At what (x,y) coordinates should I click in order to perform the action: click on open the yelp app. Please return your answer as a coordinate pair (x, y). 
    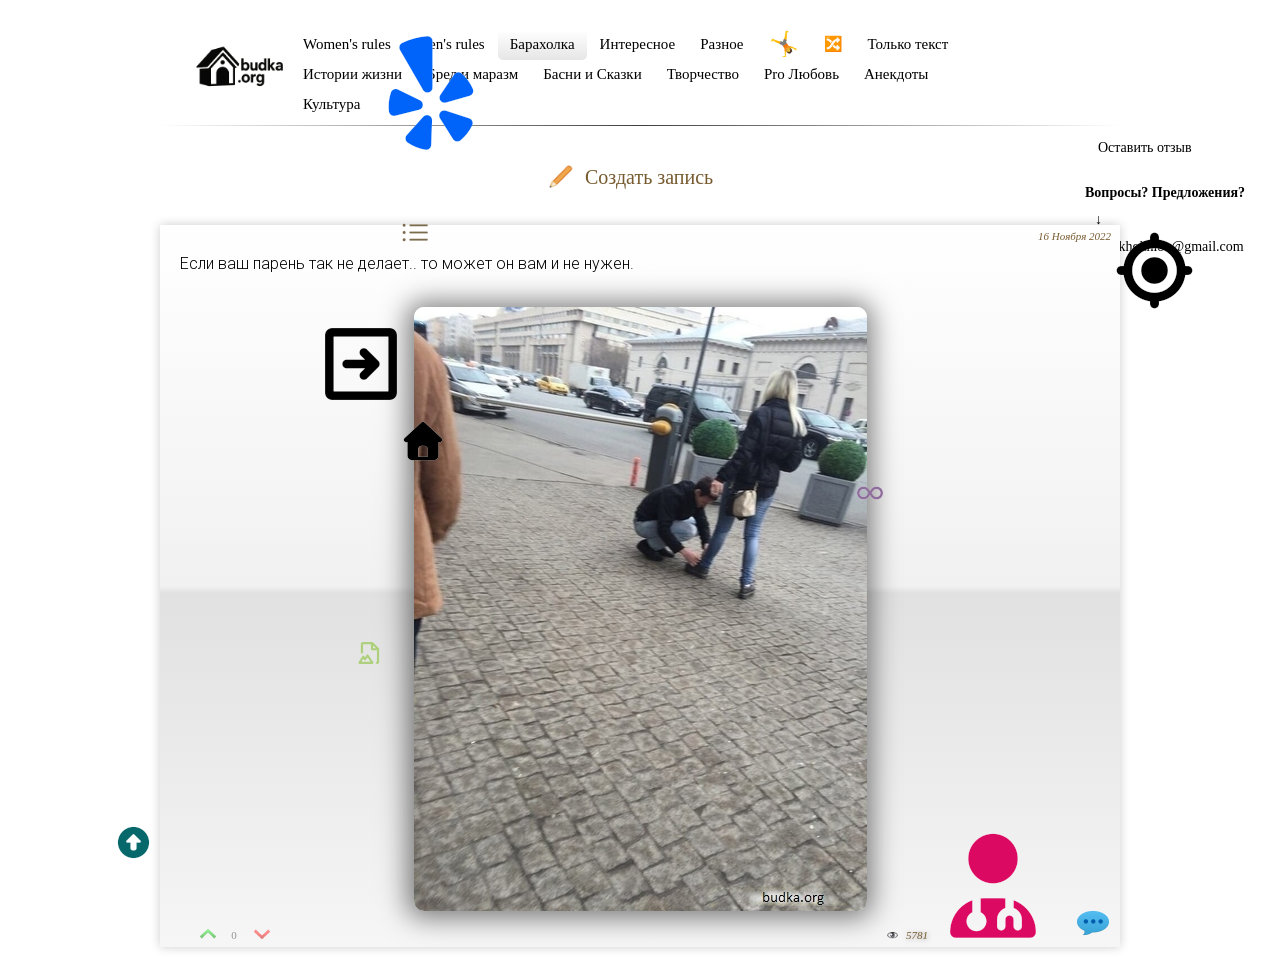
    Looking at the image, I should click on (431, 93).